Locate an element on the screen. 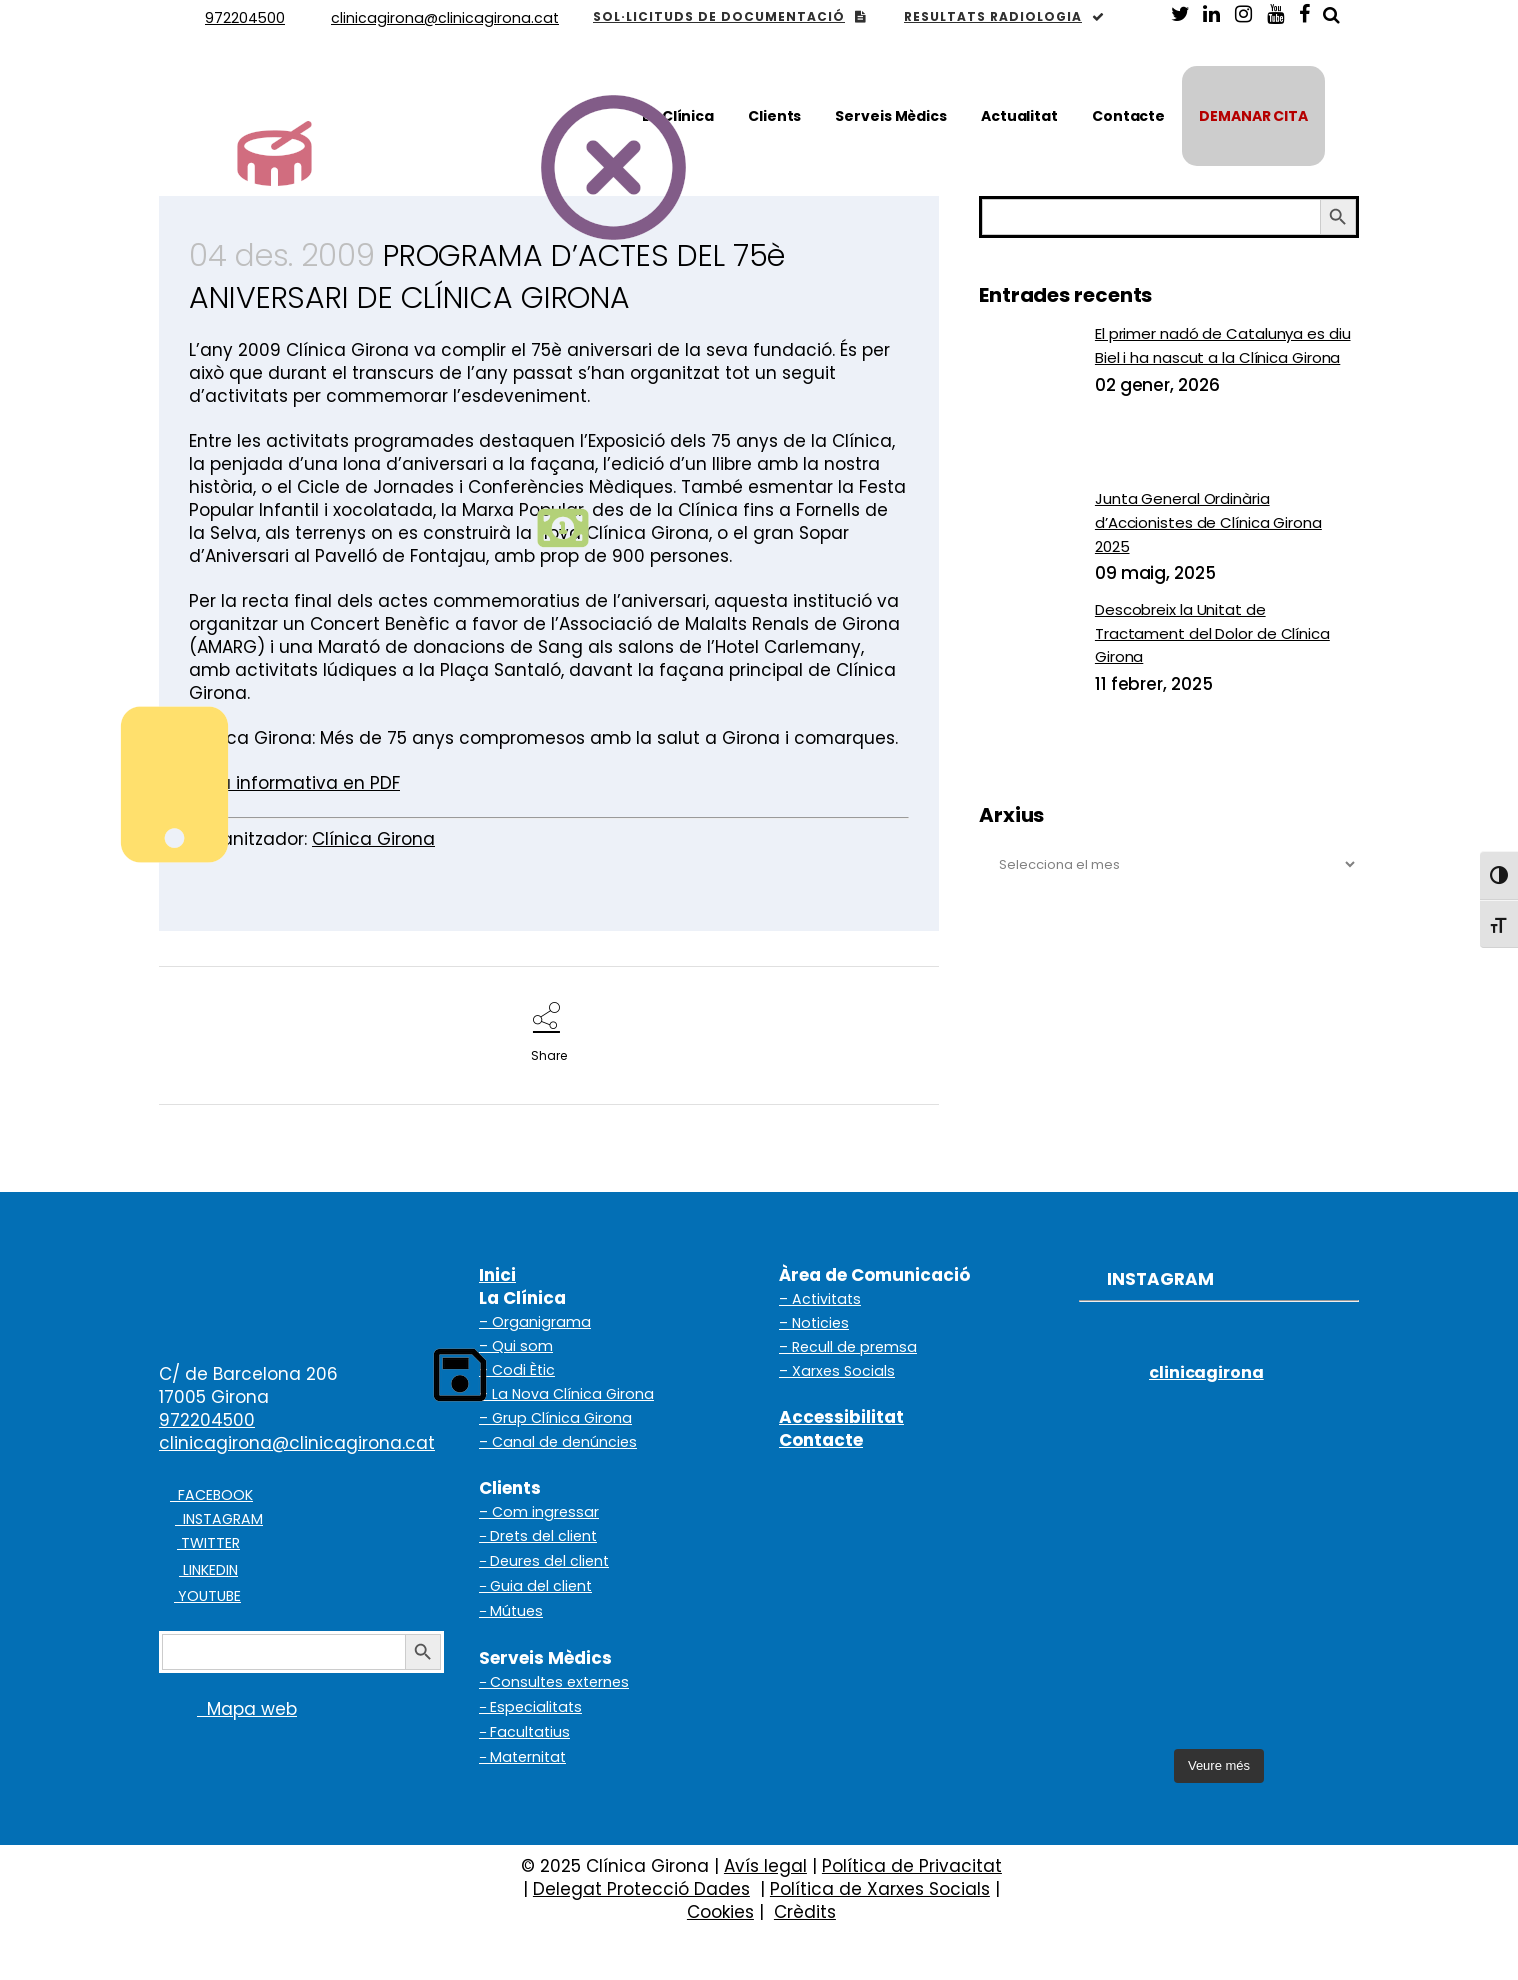 This screenshot has height=1980, width=1518. close or dismiss a dialog is located at coordinates (613, 167).